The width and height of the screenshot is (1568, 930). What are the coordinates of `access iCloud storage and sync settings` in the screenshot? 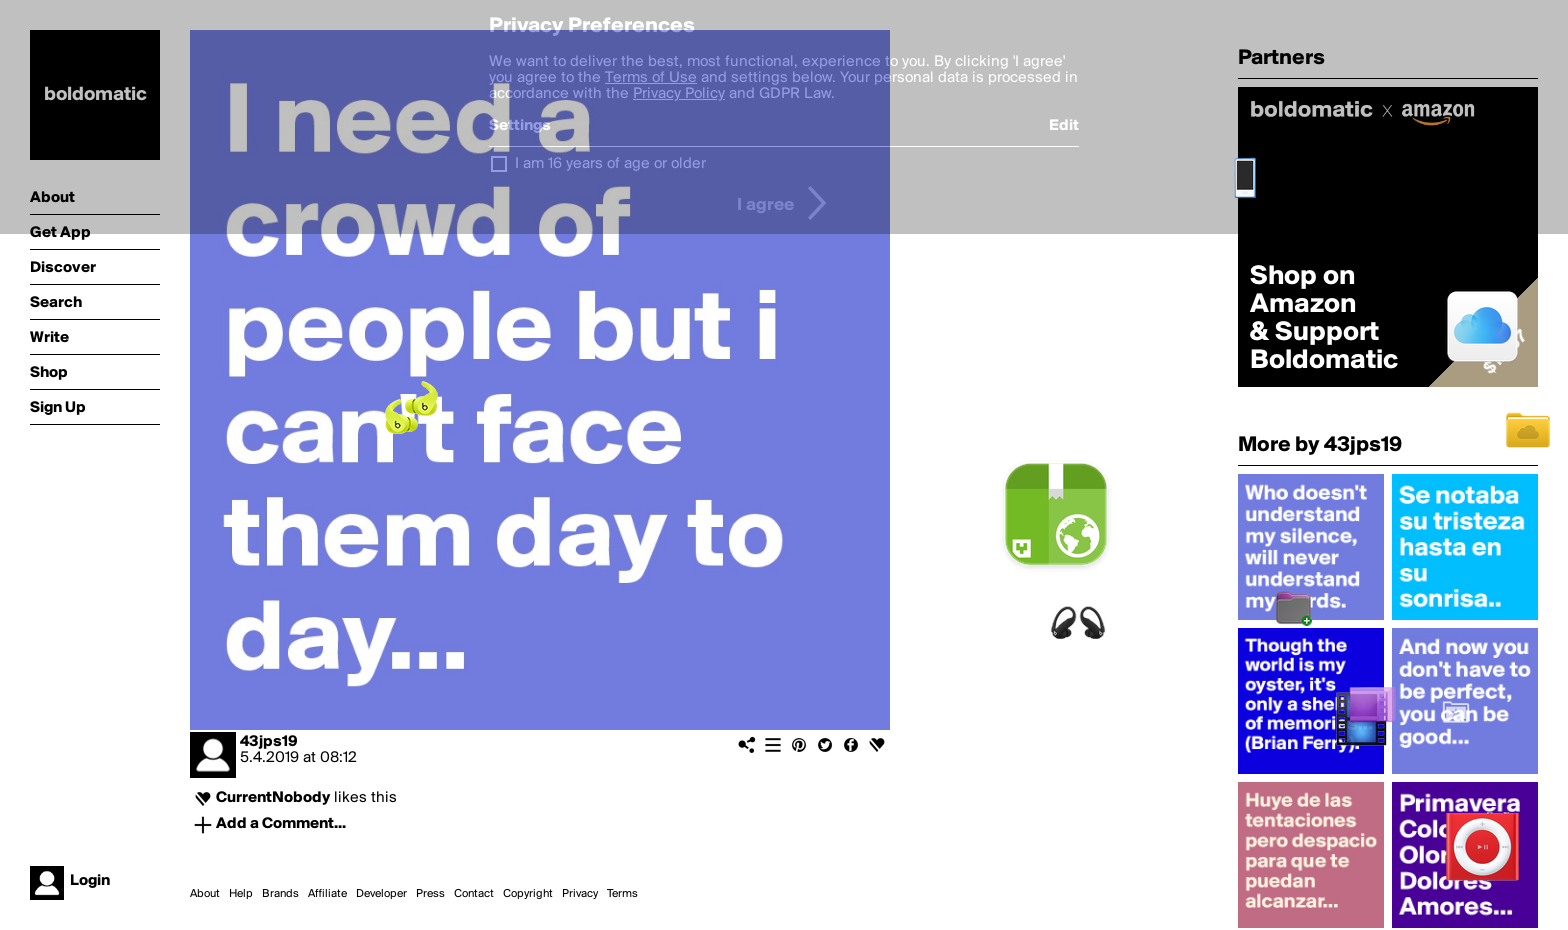 It's located at (1482, 326).